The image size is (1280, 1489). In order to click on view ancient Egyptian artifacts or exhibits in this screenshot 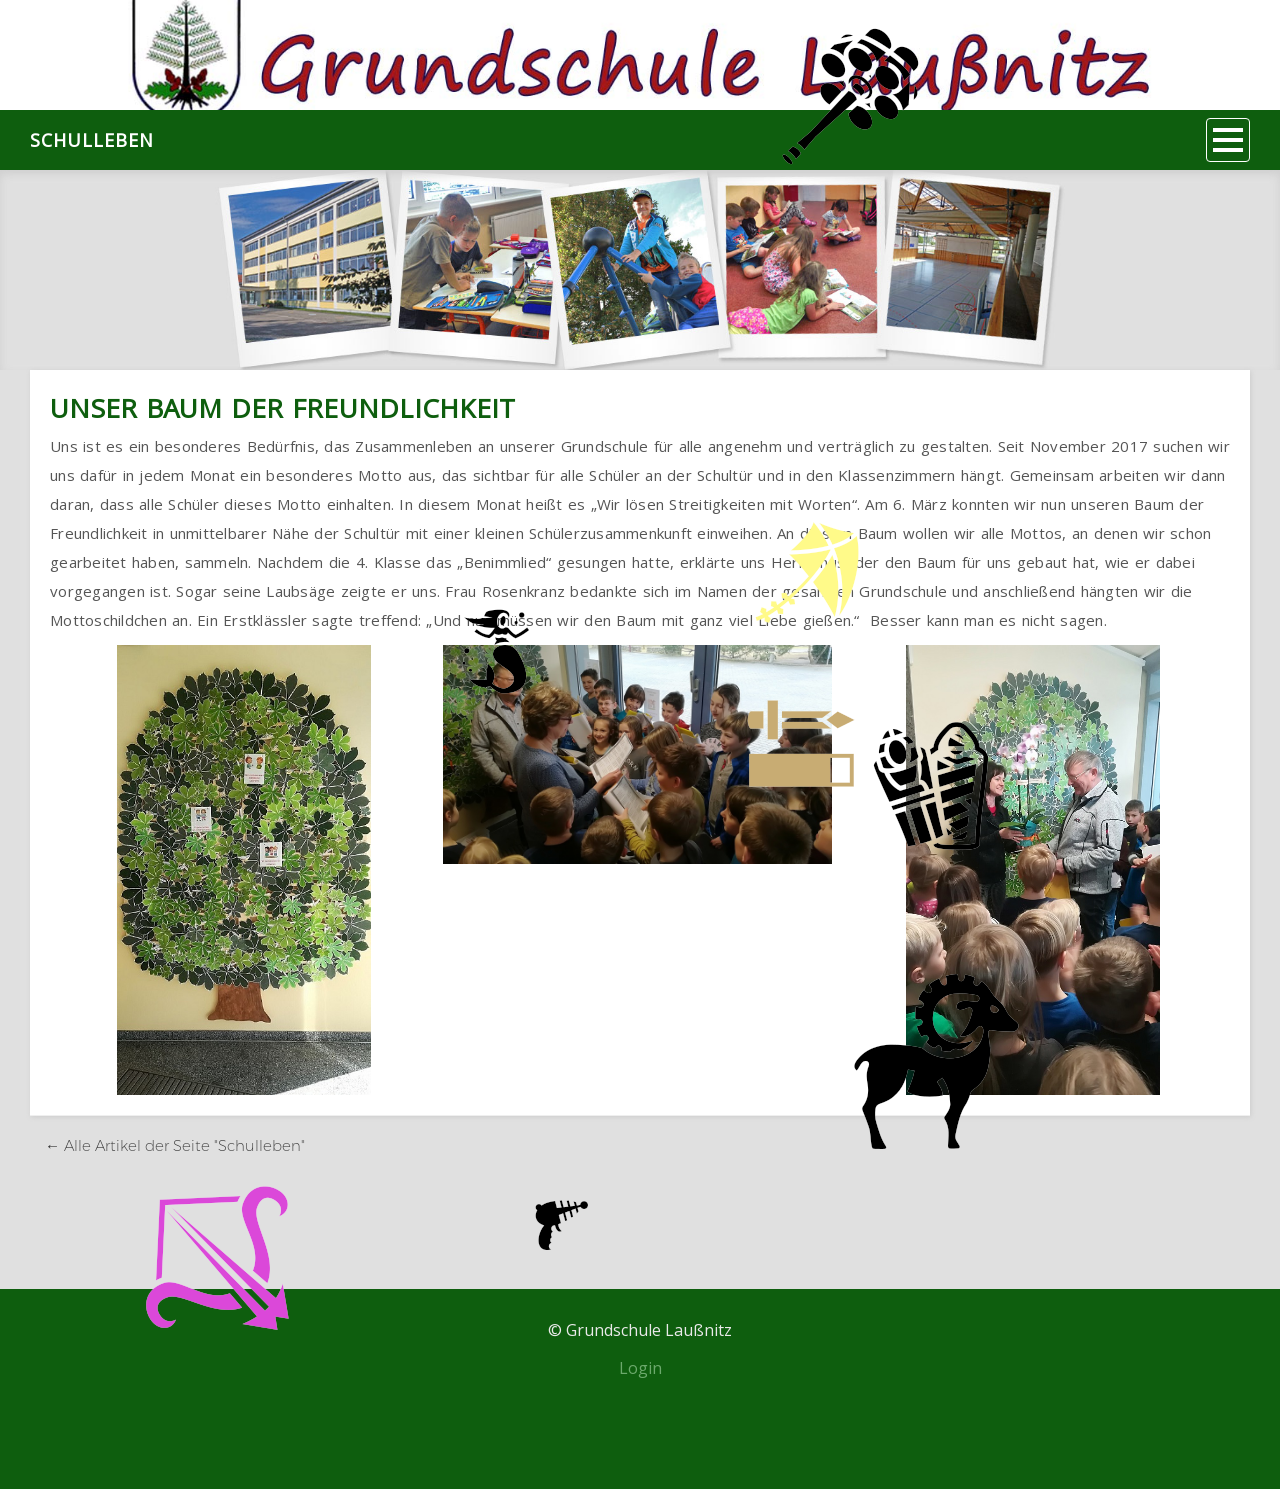, I will do `click(931, 786)`.